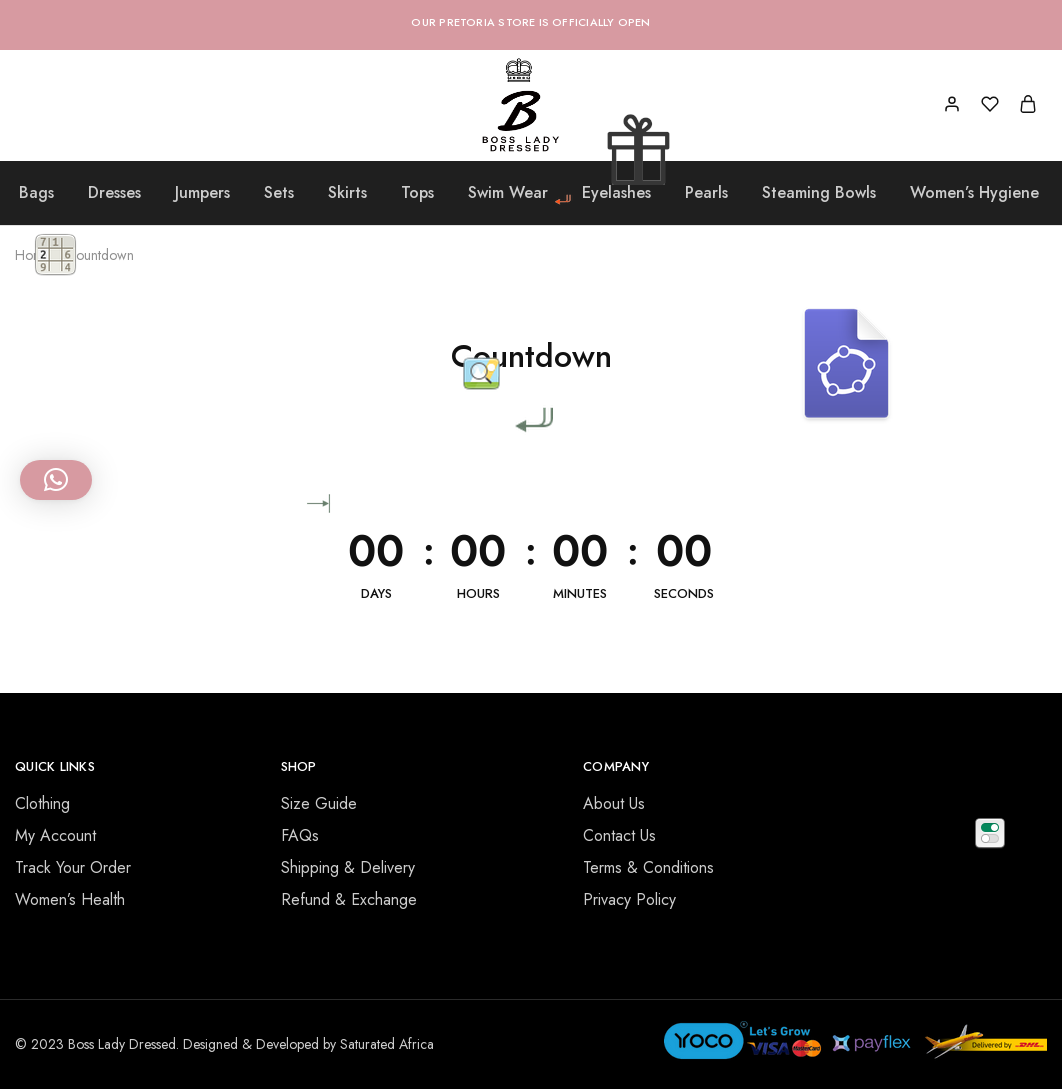  What do you see at coordinates (318, 503) in the screenshot?
I see `jump to the last item in a list` at bounding box center [318, 503].